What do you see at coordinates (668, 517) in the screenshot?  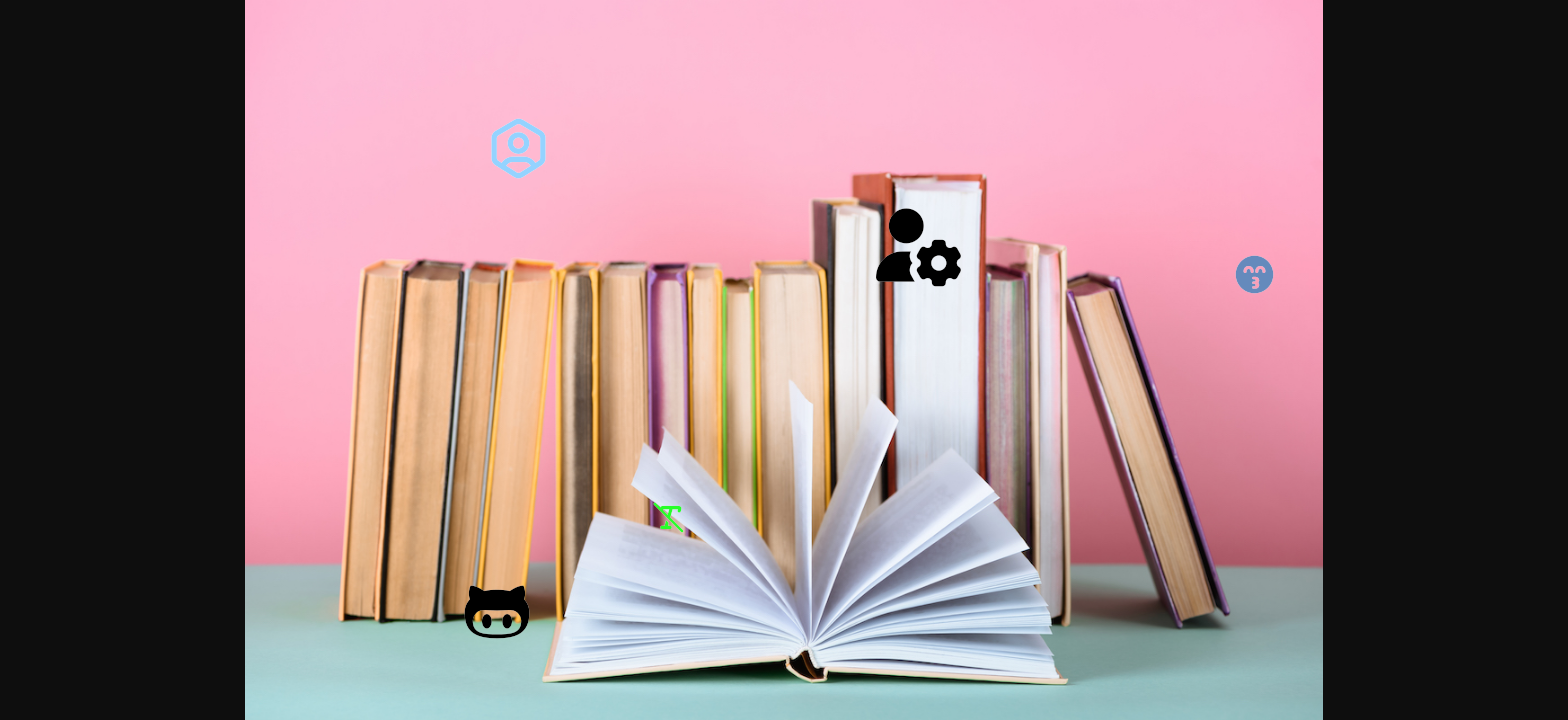 I see `disable text formatting` at bounding box center [668, 517].